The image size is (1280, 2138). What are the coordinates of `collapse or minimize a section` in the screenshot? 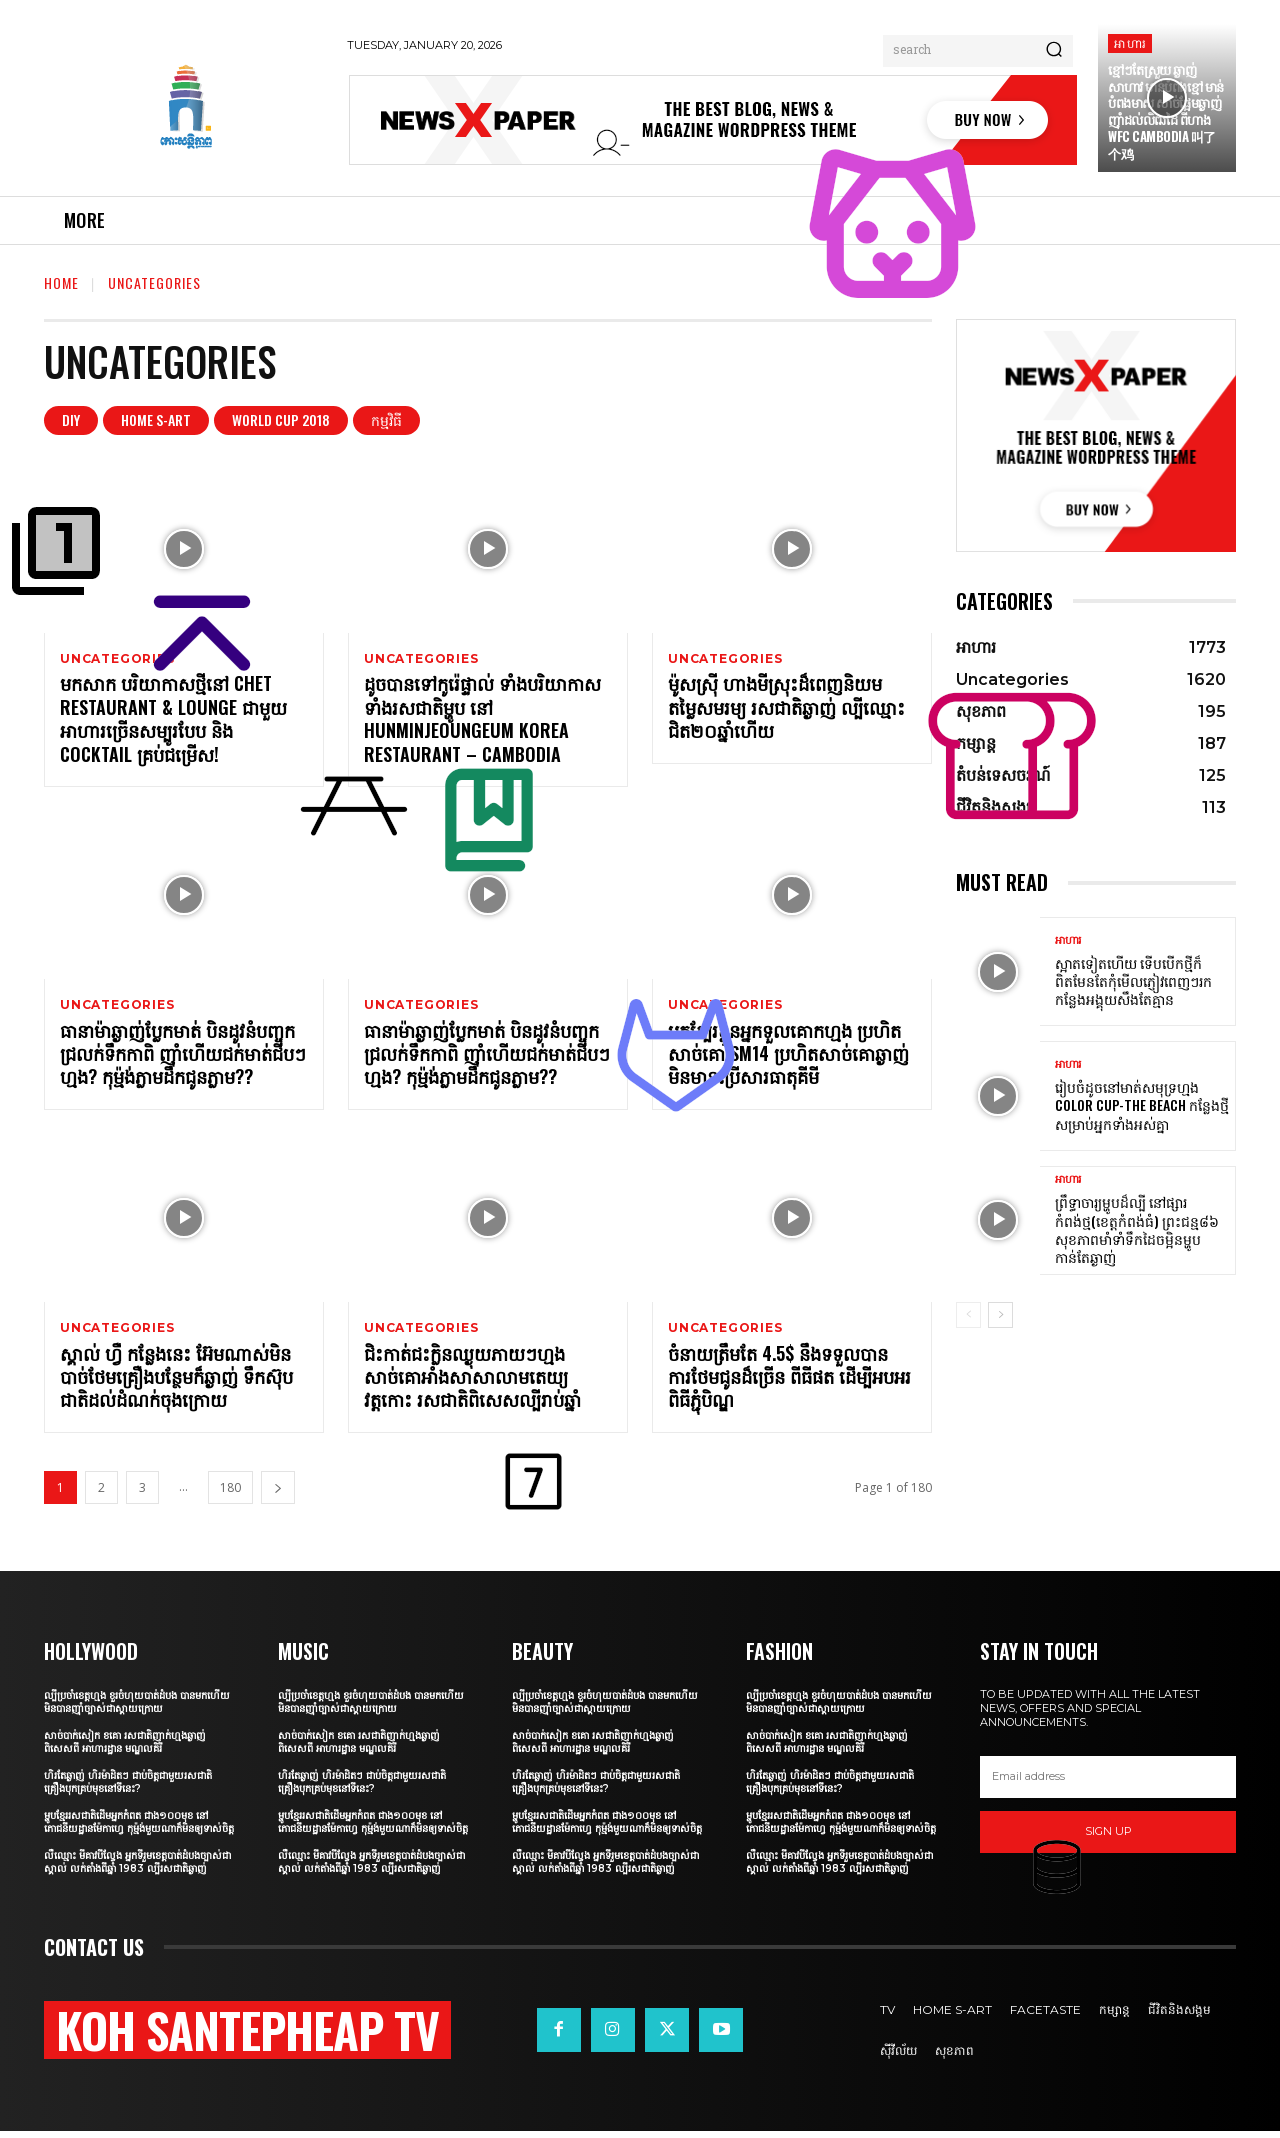 It's located at (202, 631).